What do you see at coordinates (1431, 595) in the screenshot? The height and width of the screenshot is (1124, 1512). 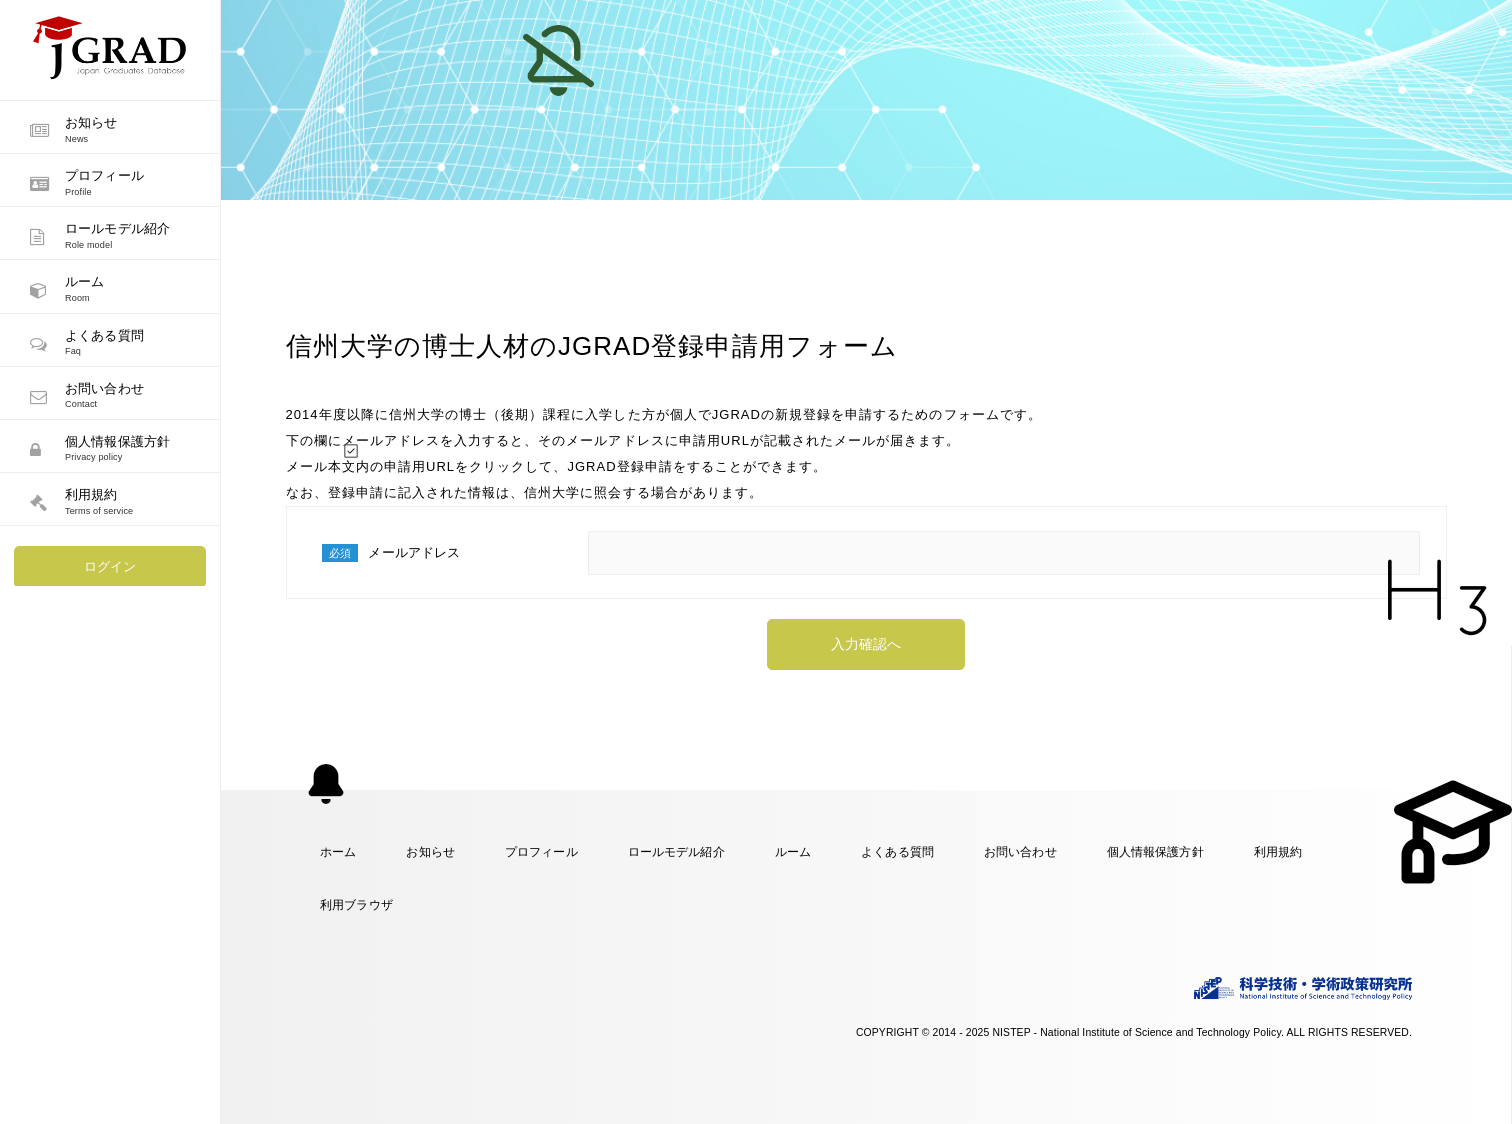 I see `format text as heading level 3` at bounding box center [1431, 595].